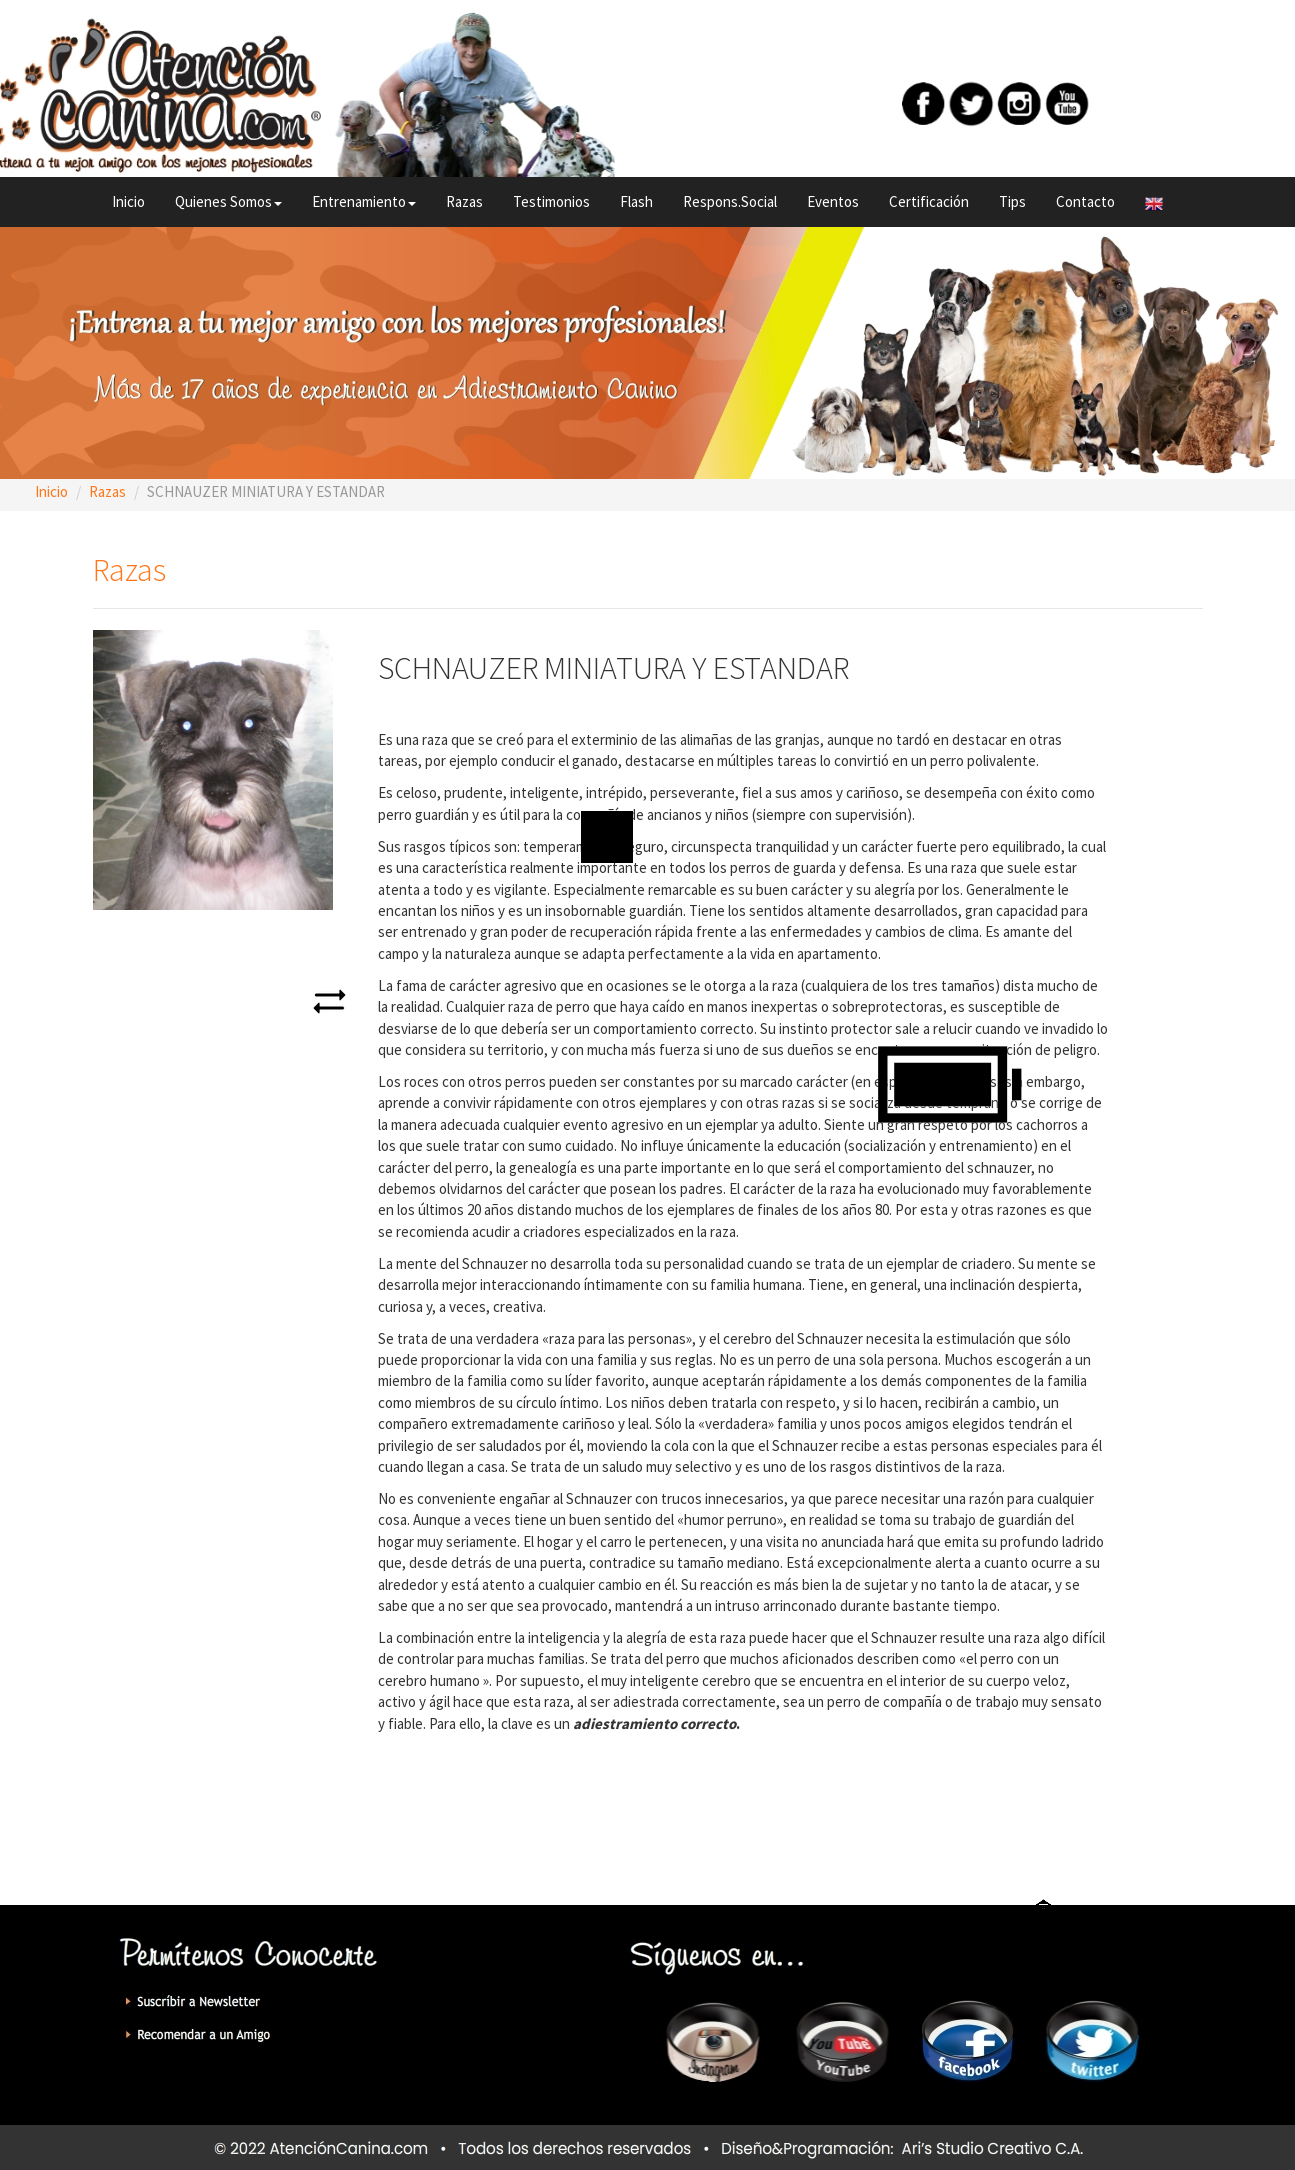  Describe the element at coordinates (949, 1084) in the screenshot. I see `indicates battery is fully charged` at that location.